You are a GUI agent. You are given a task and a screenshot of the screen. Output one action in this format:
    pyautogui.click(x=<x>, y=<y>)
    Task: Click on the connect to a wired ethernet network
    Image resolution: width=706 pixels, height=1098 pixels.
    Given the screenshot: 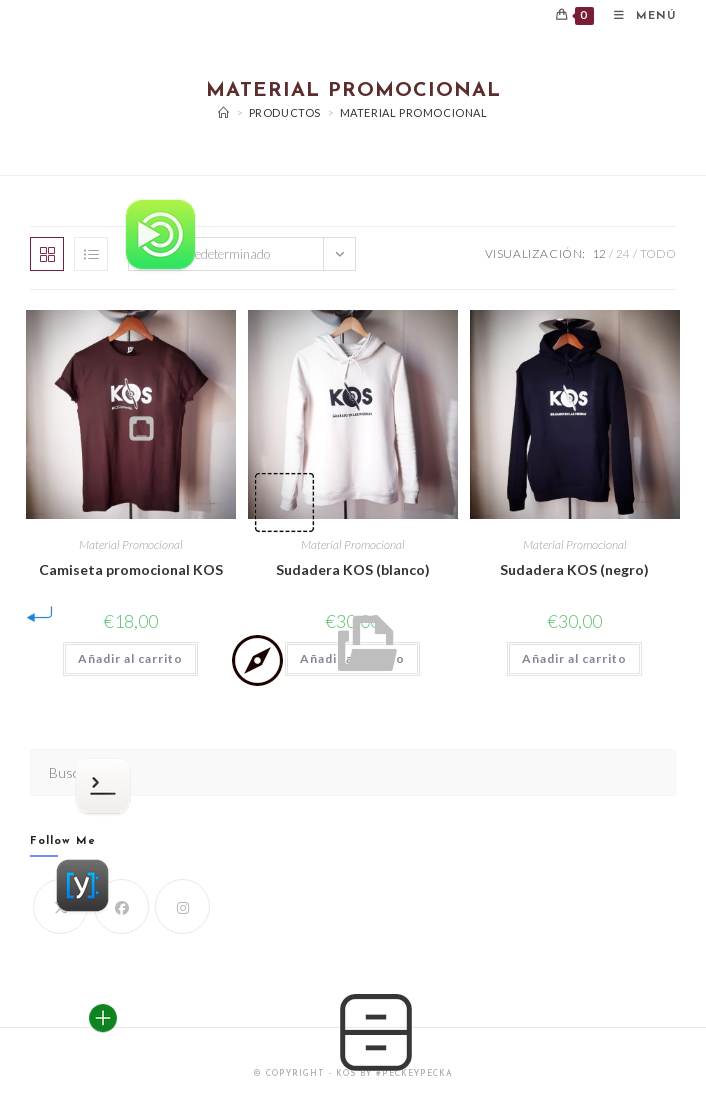 What is the action you would take?
    pyautogui.click(x=141, y=428)
    